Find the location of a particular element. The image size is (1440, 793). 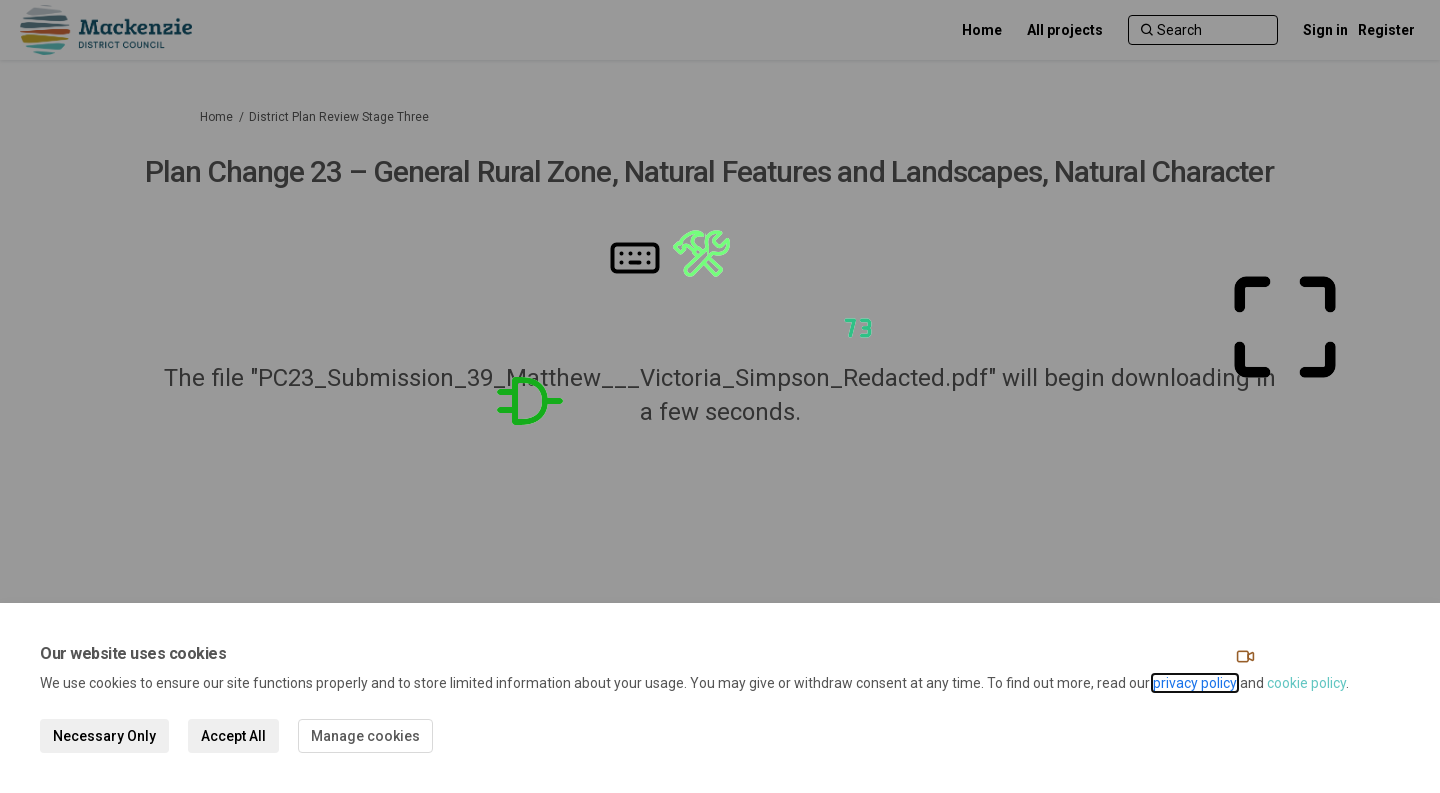

access settings or configuration options is located at coordinates (701, 253).